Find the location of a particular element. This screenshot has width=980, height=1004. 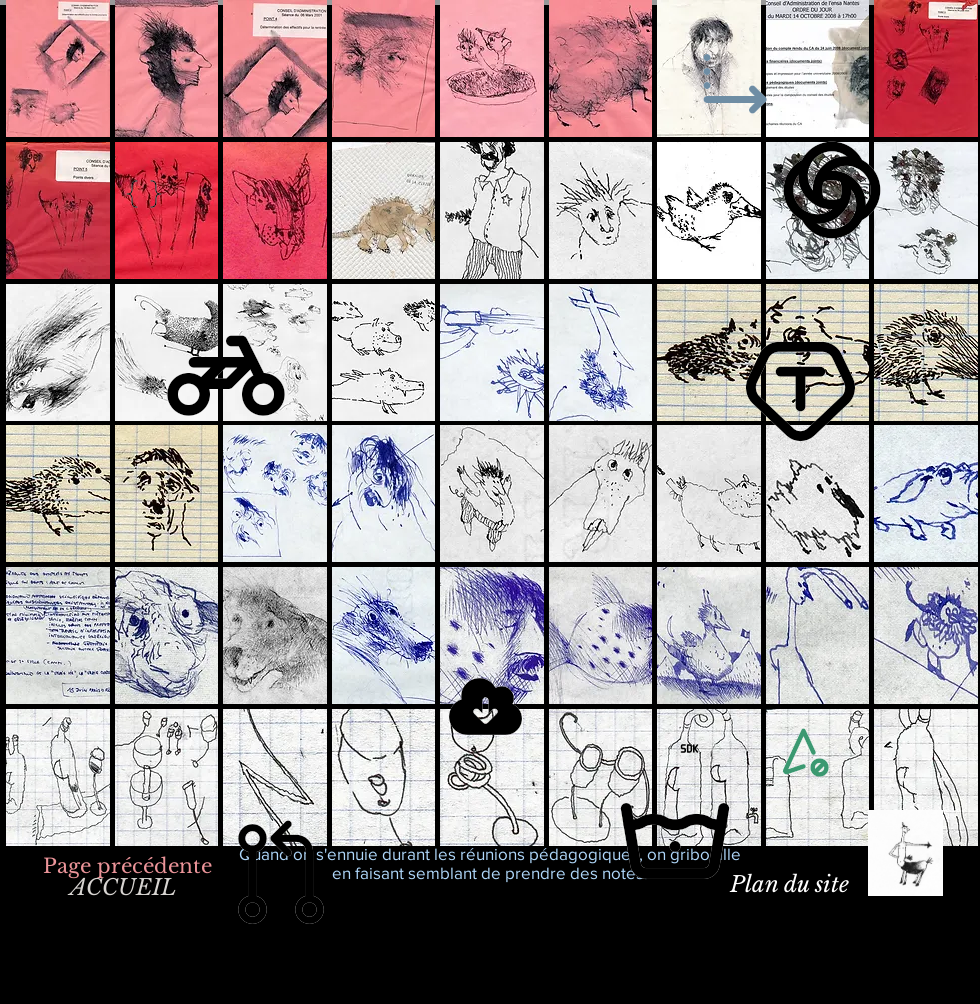

download file from cloud storage is located at coordinates (485, 706).